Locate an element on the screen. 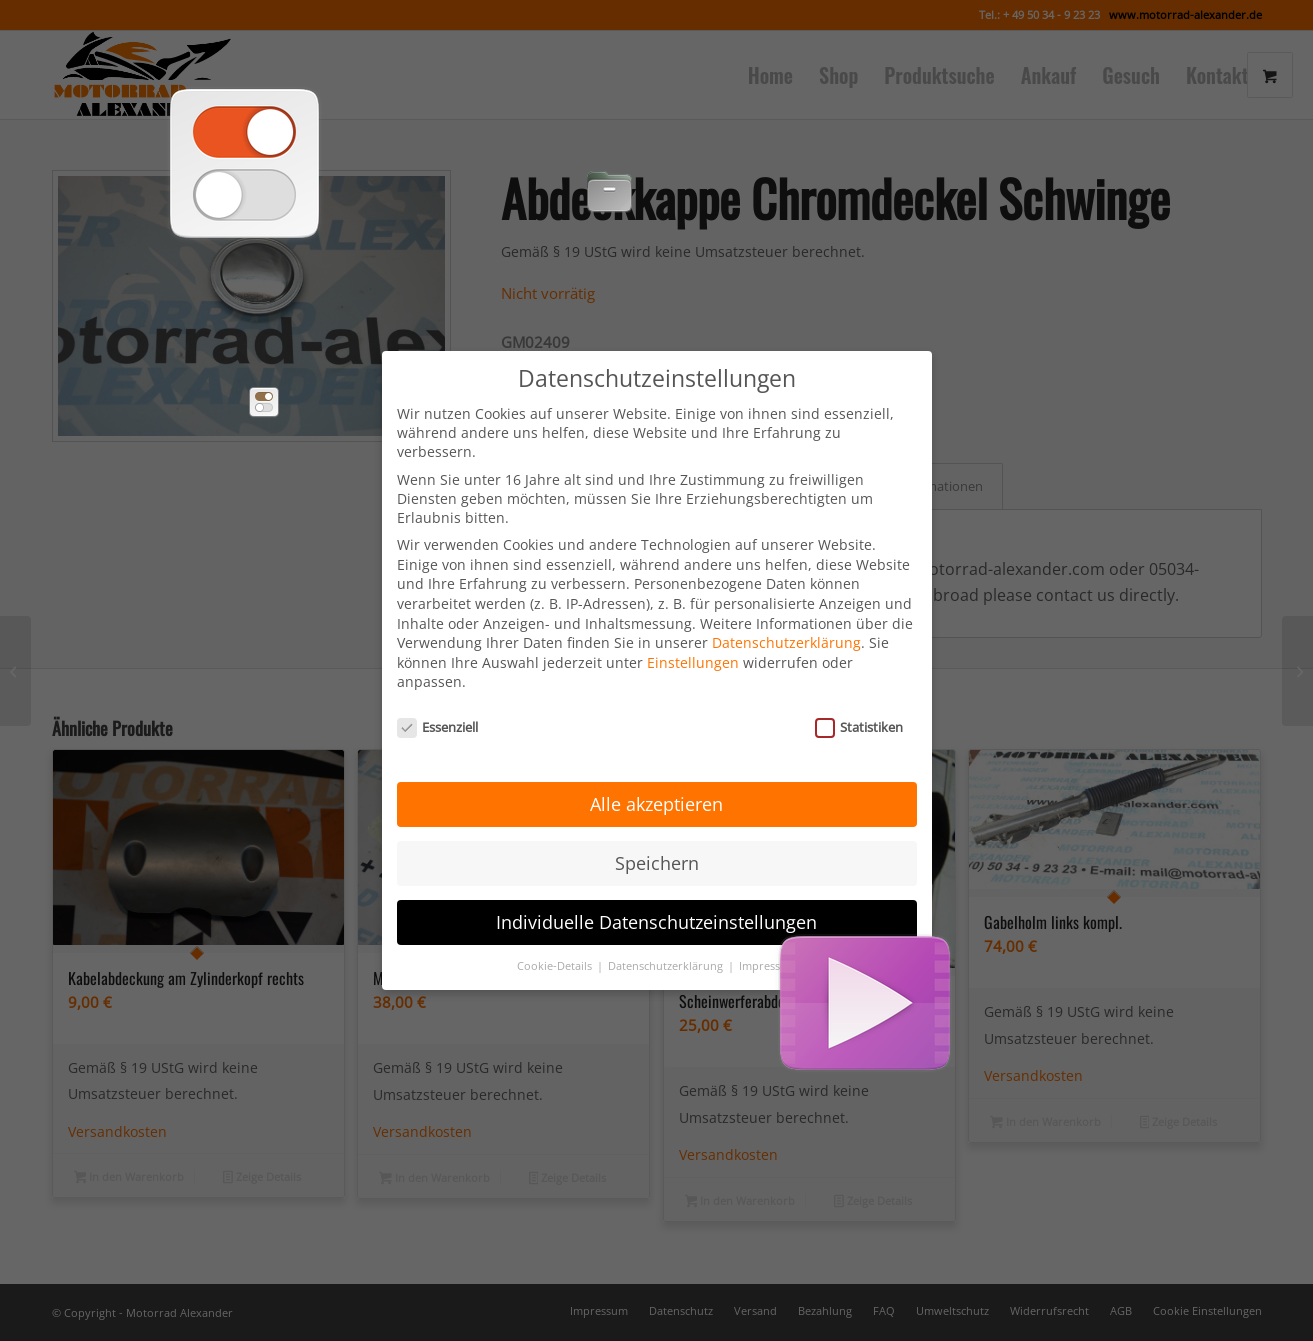 This screenshot has width=1313, height=1341. open the file manager application is located at coordinates (609, 191).